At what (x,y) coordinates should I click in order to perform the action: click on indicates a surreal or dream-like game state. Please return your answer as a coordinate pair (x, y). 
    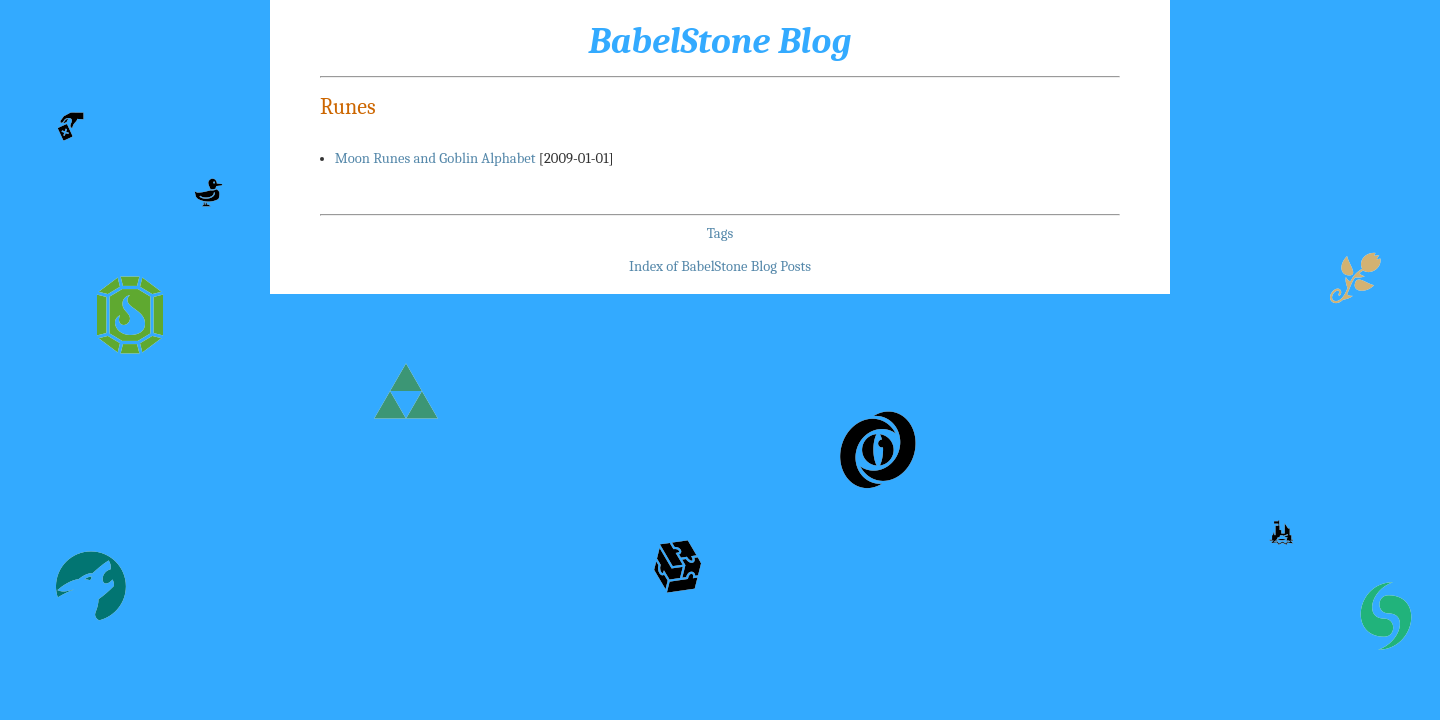
    Looking at the image, I should click on (878, 450).